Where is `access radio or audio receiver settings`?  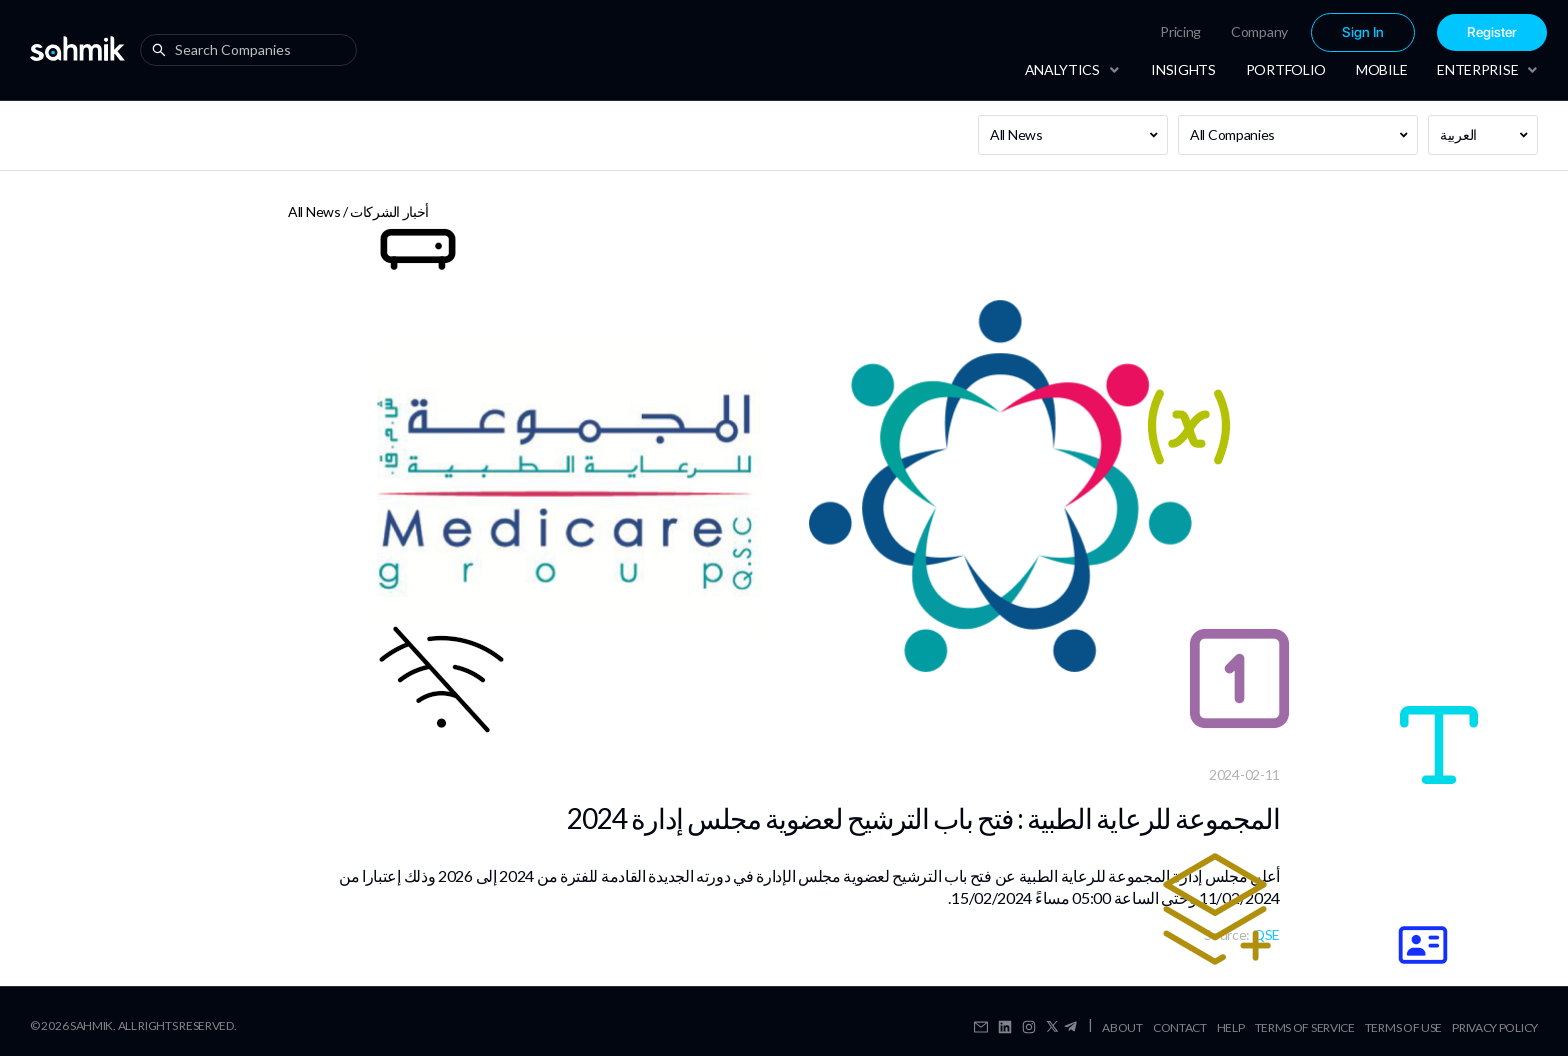
access radio or audio receiver settings is located at coordinates (418, 246).